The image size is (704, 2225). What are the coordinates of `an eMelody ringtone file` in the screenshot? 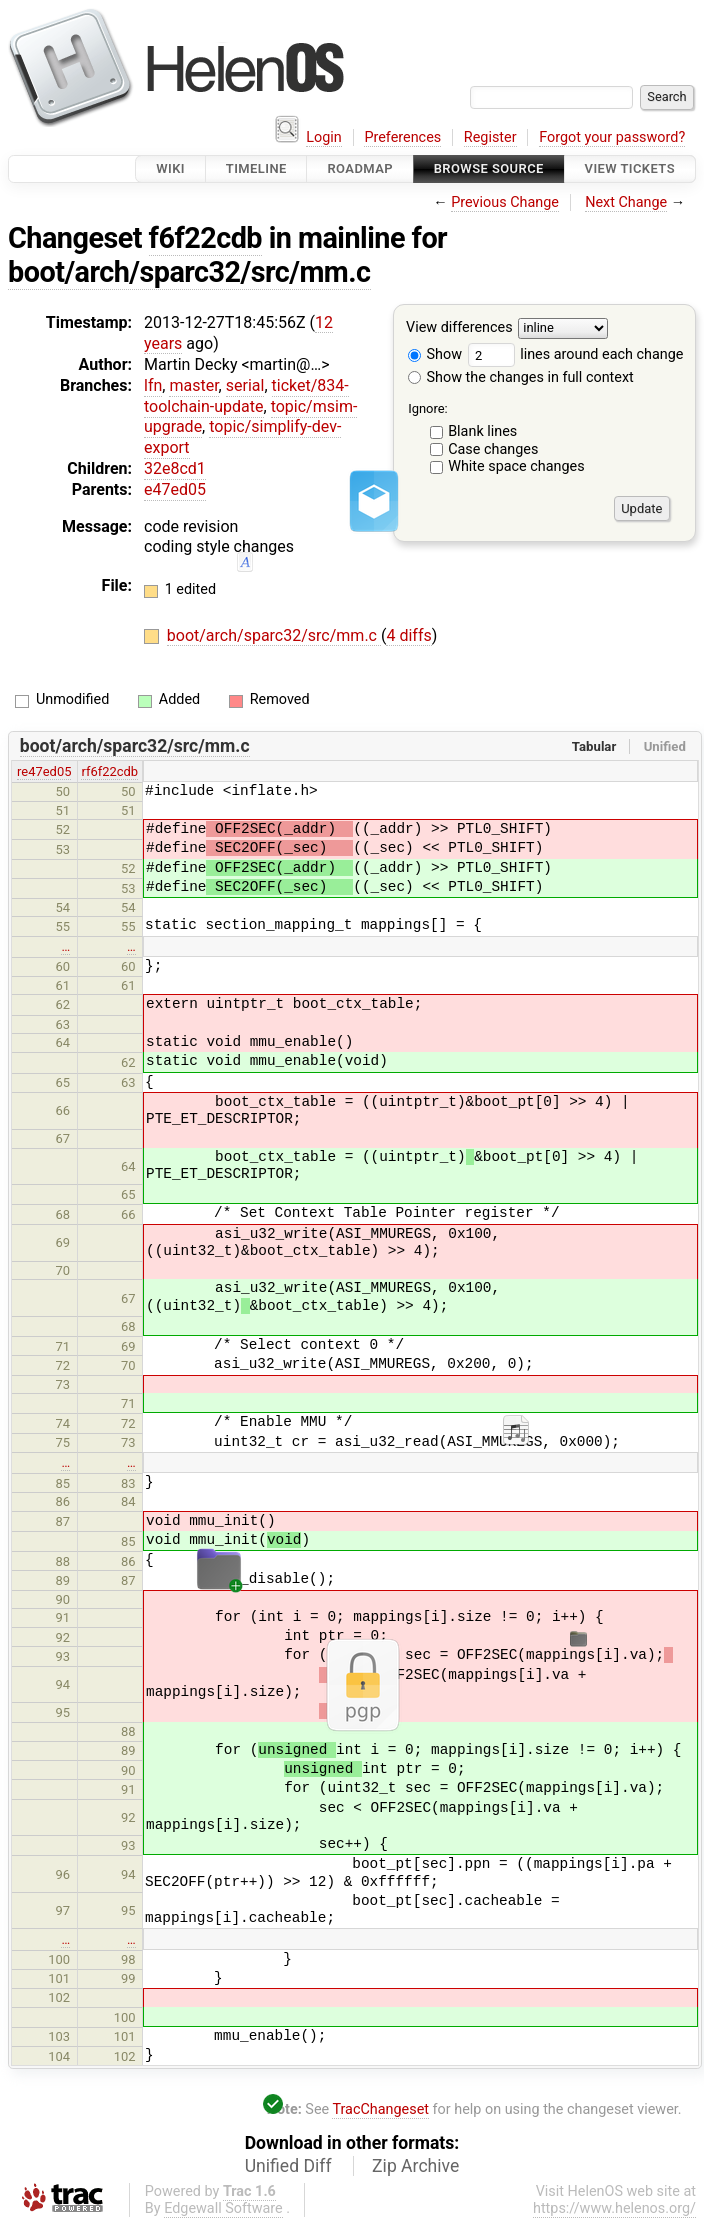 It's located at (516, 1430).